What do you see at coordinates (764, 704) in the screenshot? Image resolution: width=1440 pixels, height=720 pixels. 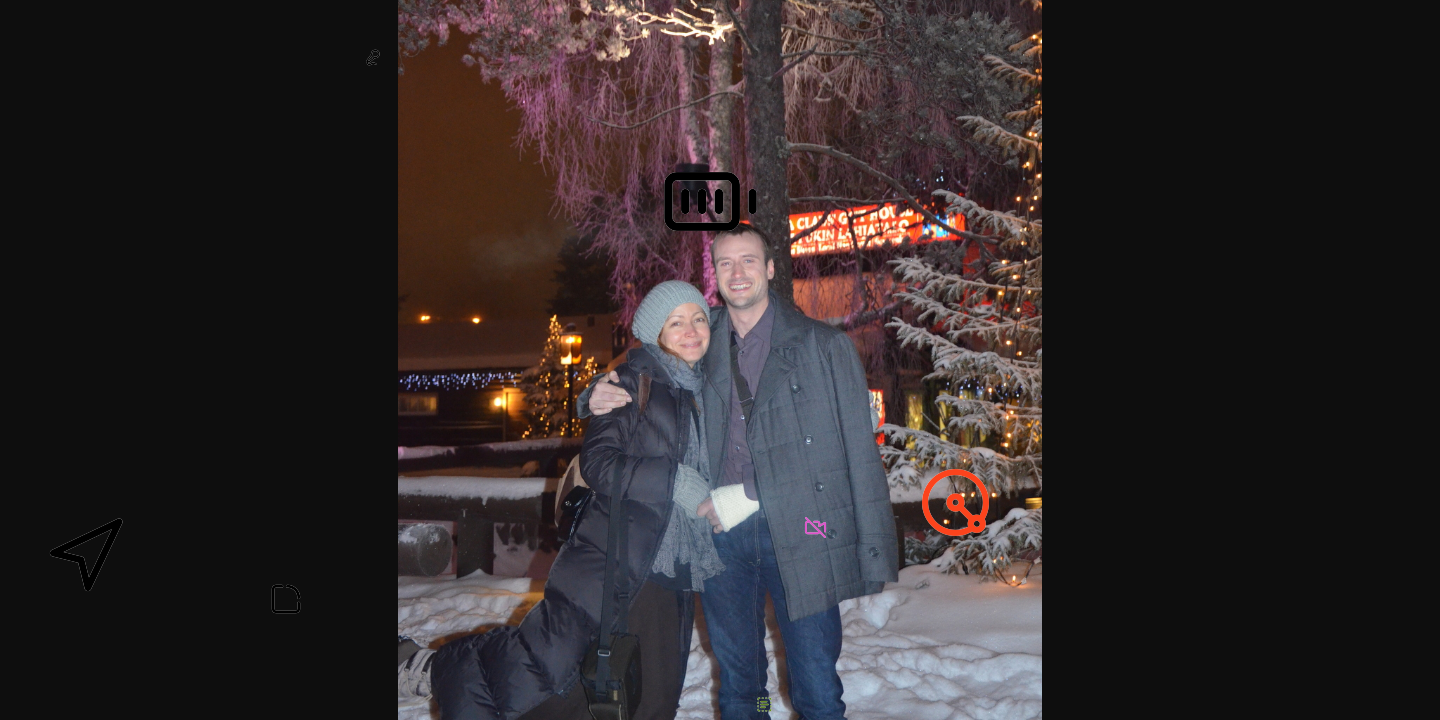 I see `select text within a document` at bounding box center [764, 704].